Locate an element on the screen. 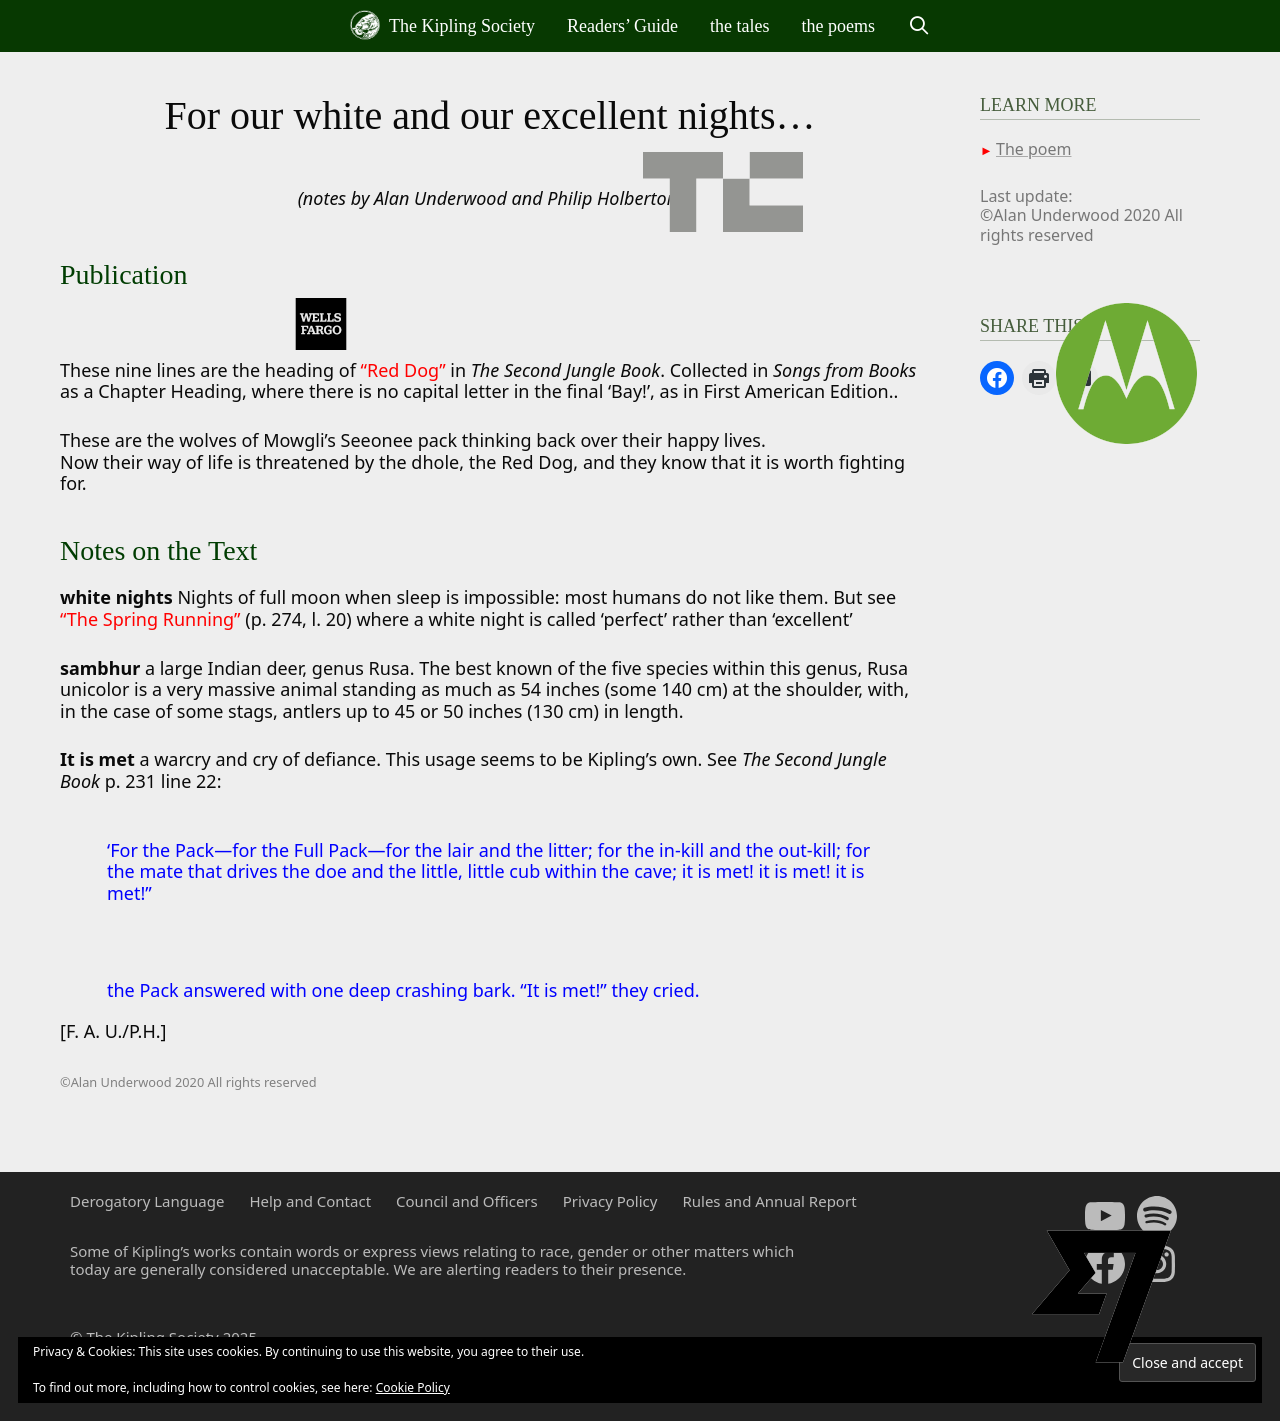  visit techcrunch website is located at coordinates (723, 192).